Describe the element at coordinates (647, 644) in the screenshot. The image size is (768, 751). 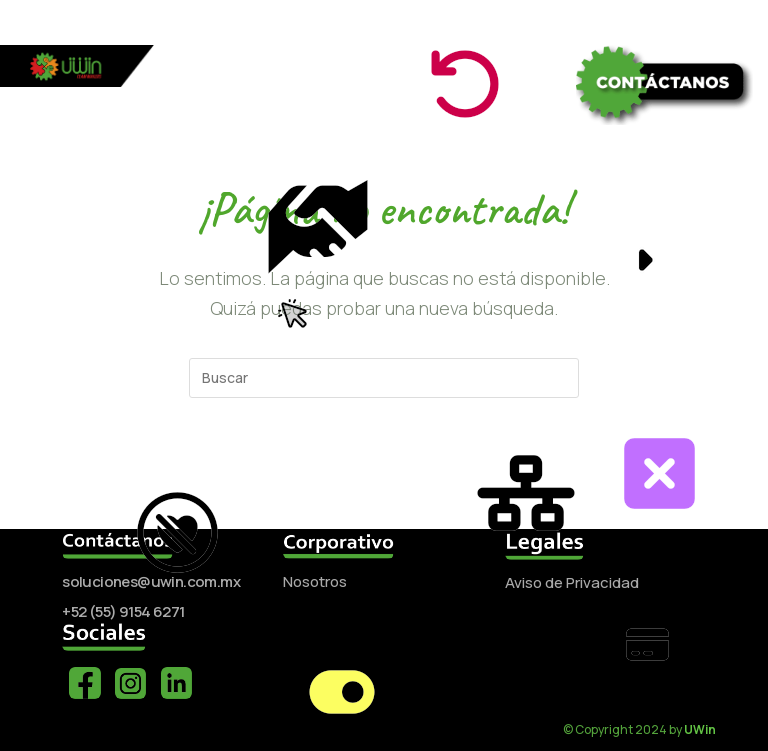
I see `manage your payment methods` at that location.